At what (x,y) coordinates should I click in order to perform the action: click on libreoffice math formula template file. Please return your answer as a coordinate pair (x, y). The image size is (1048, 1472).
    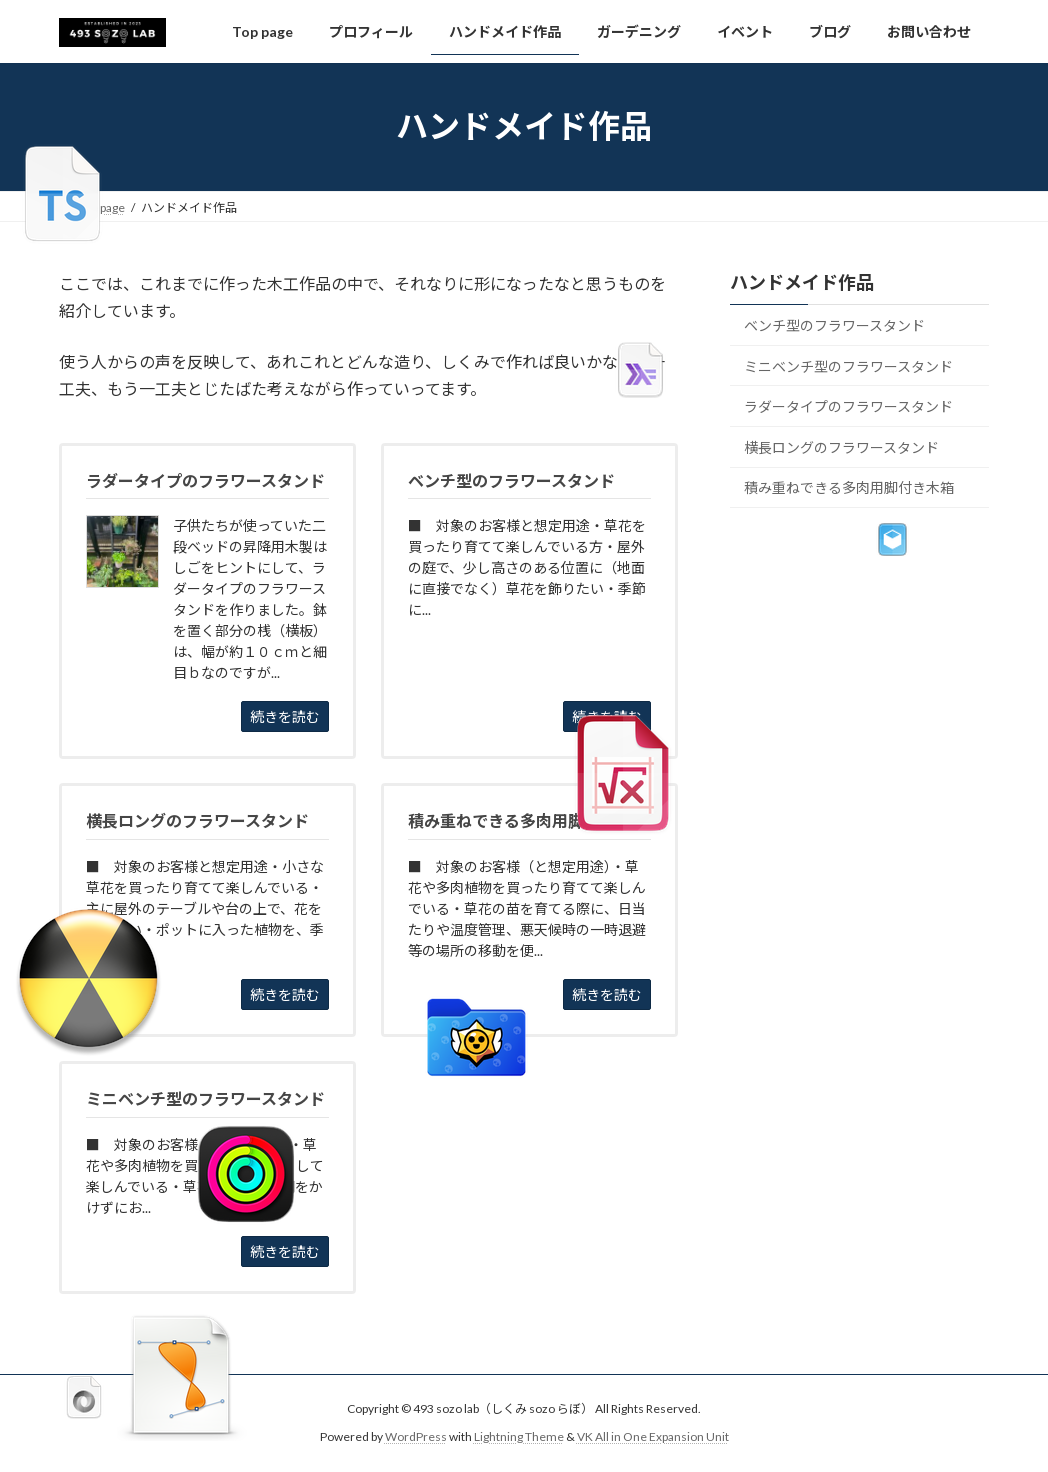
    Looking at the image, I should click on (623, 773).